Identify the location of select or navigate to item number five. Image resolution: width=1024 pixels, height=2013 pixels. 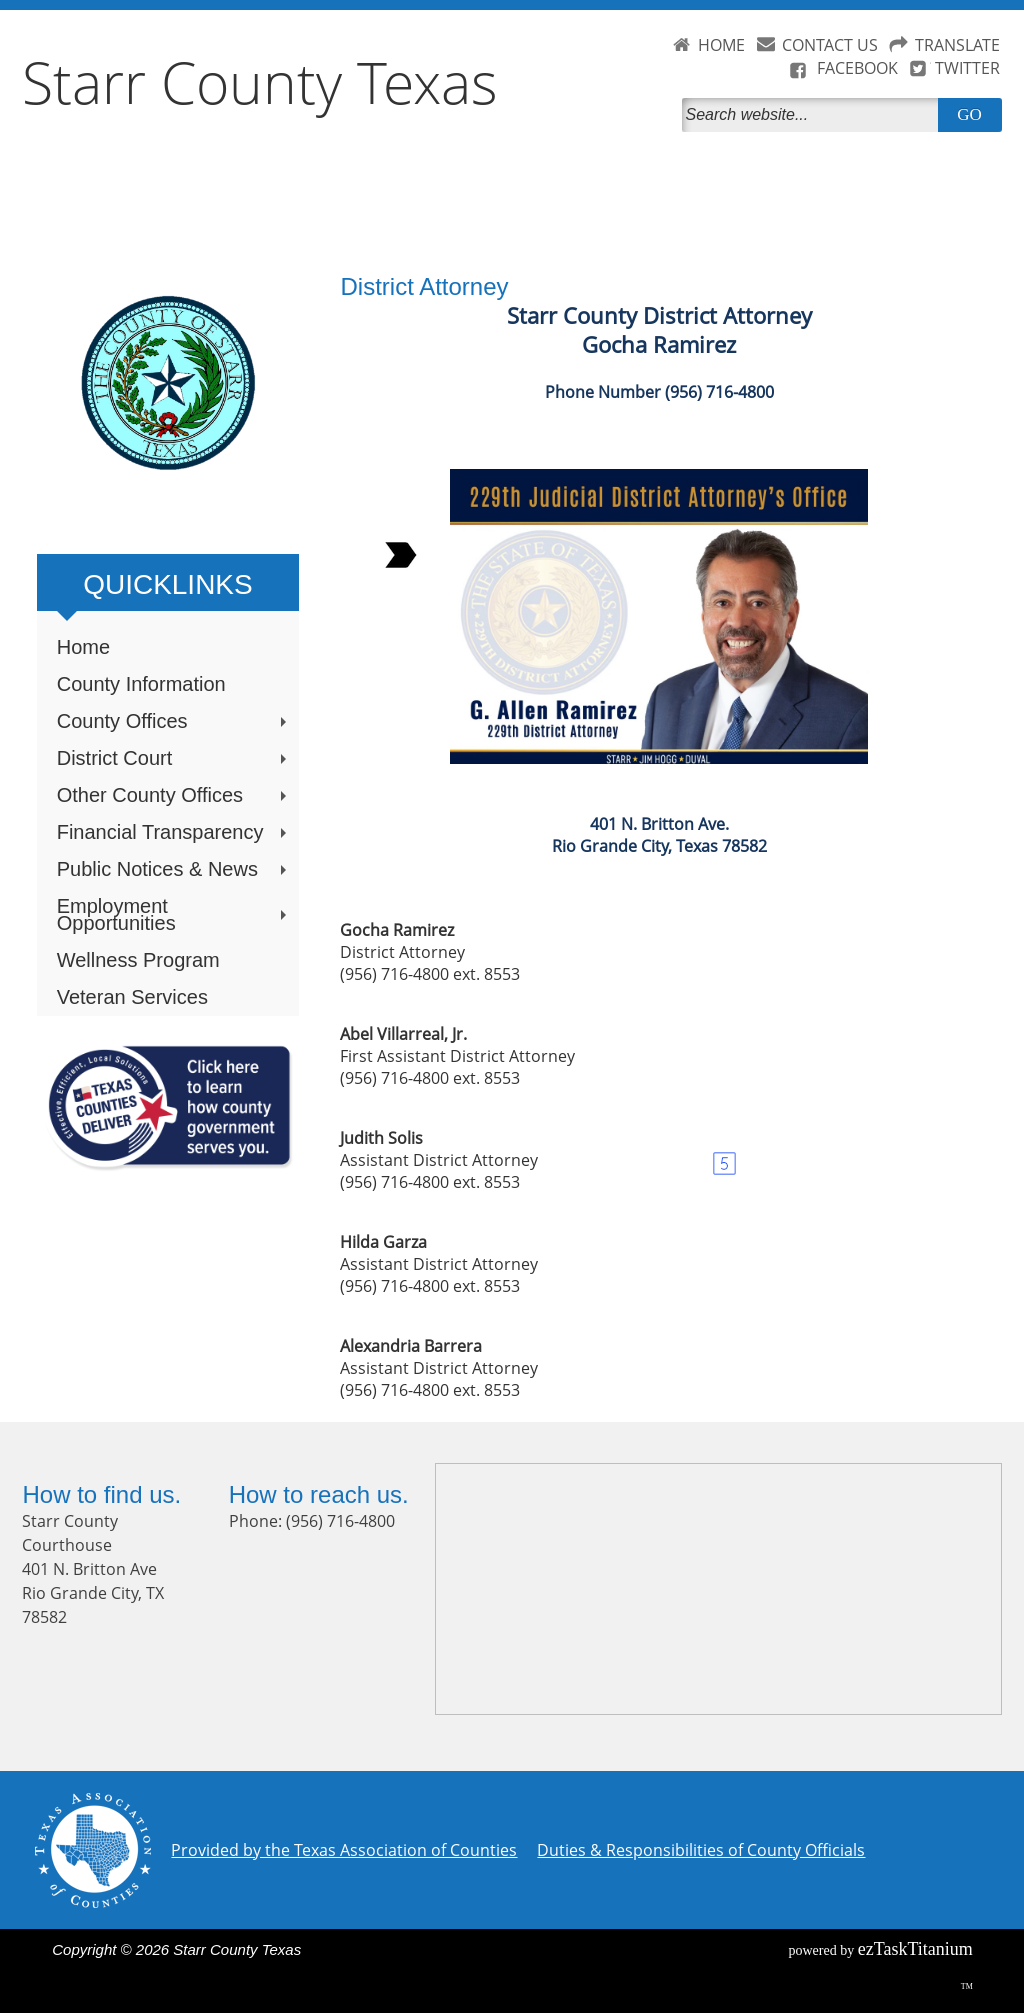
(724, 1163).